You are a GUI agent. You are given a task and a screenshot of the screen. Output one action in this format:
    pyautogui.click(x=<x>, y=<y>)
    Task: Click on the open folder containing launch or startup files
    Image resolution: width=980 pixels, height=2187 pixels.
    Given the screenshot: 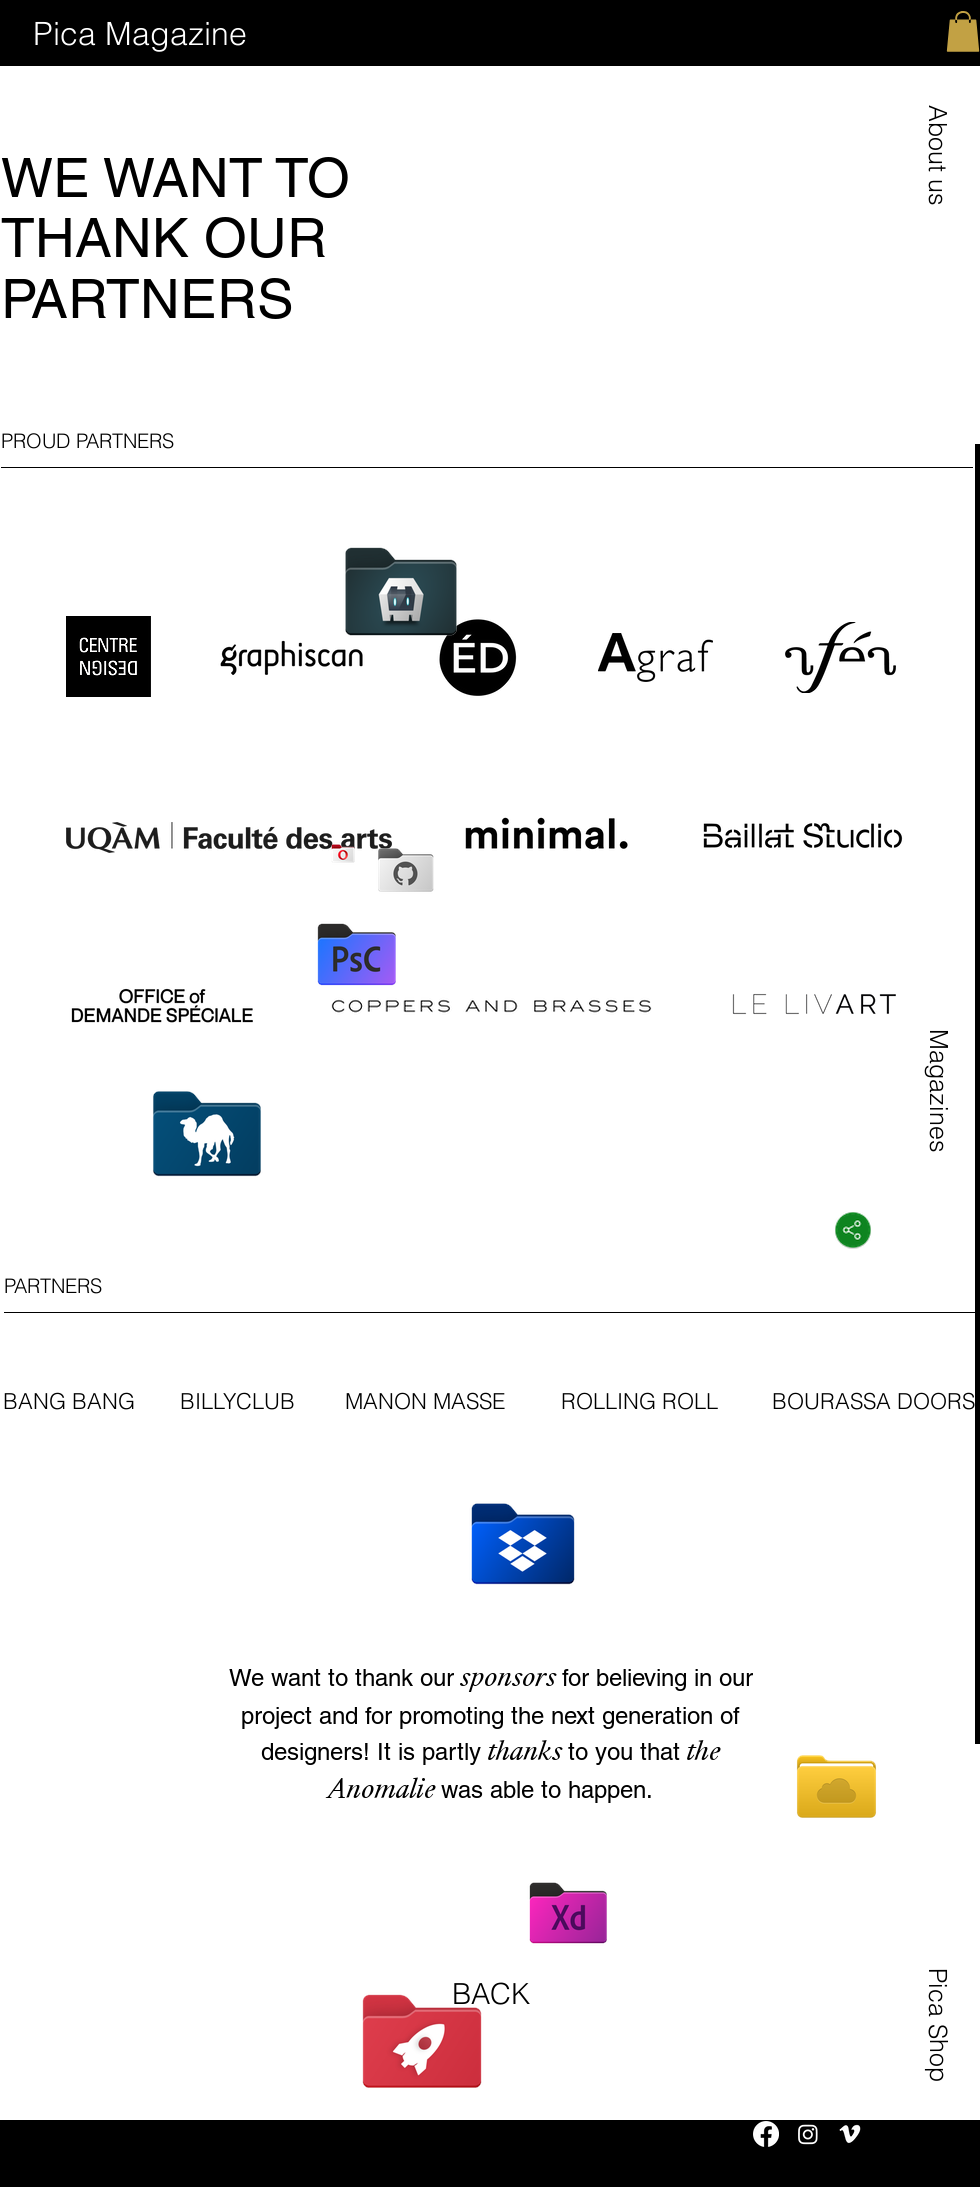 What is the action you would take?
    pyautogui.click(x=421, y=2044)
    